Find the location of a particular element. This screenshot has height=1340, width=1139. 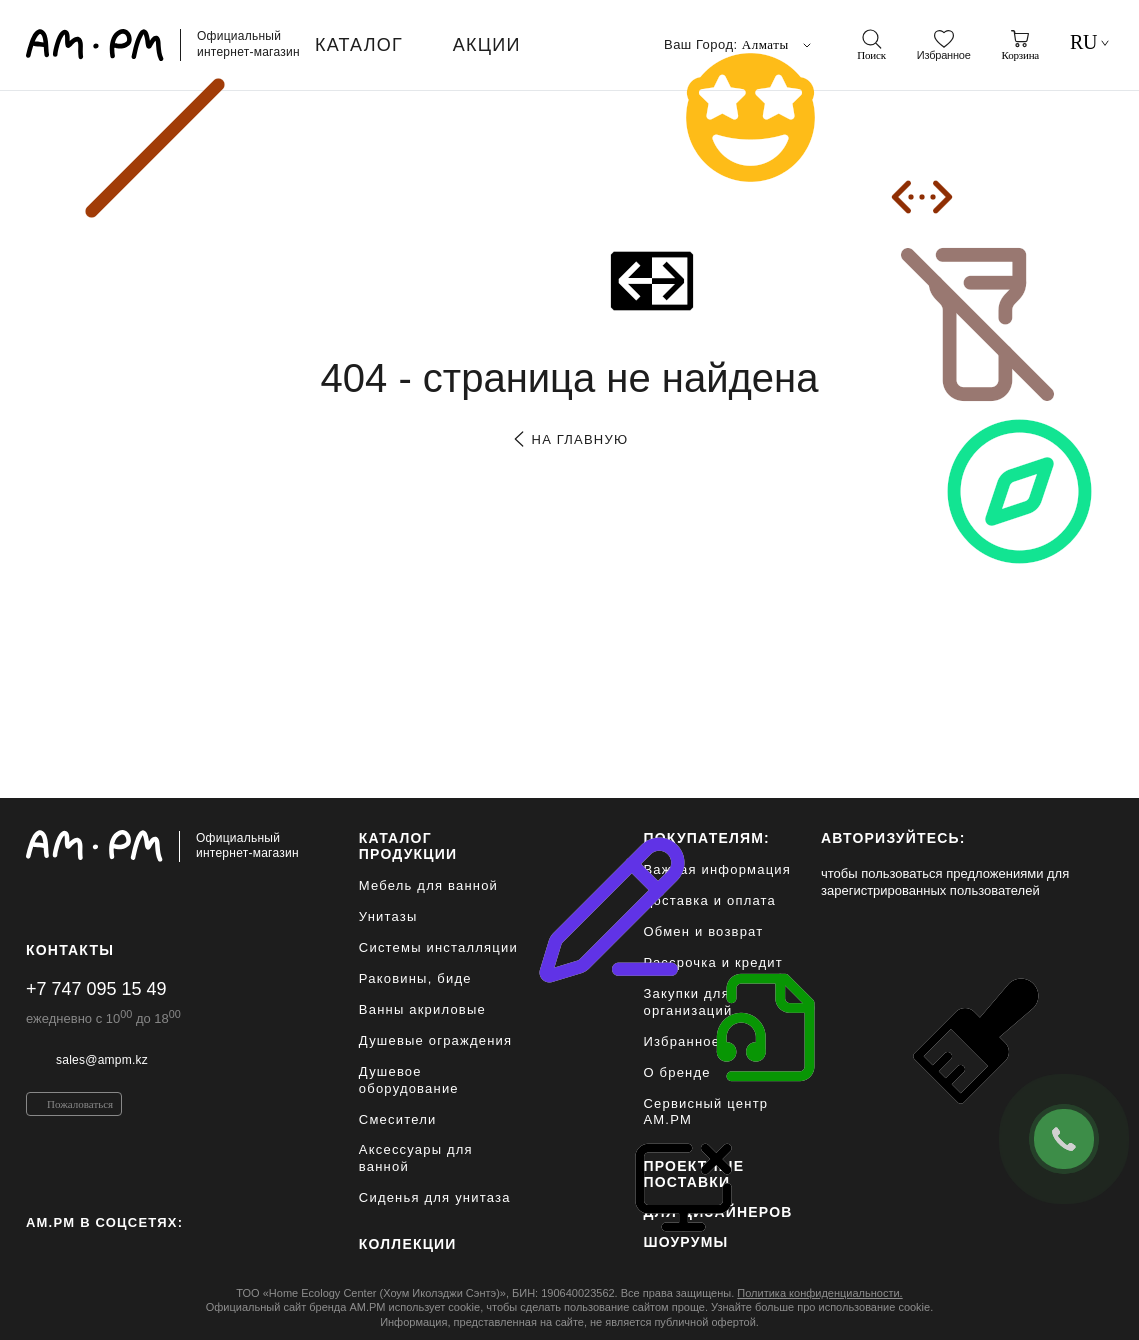

stop sharing your screen is located at coordinates (683, 1187).